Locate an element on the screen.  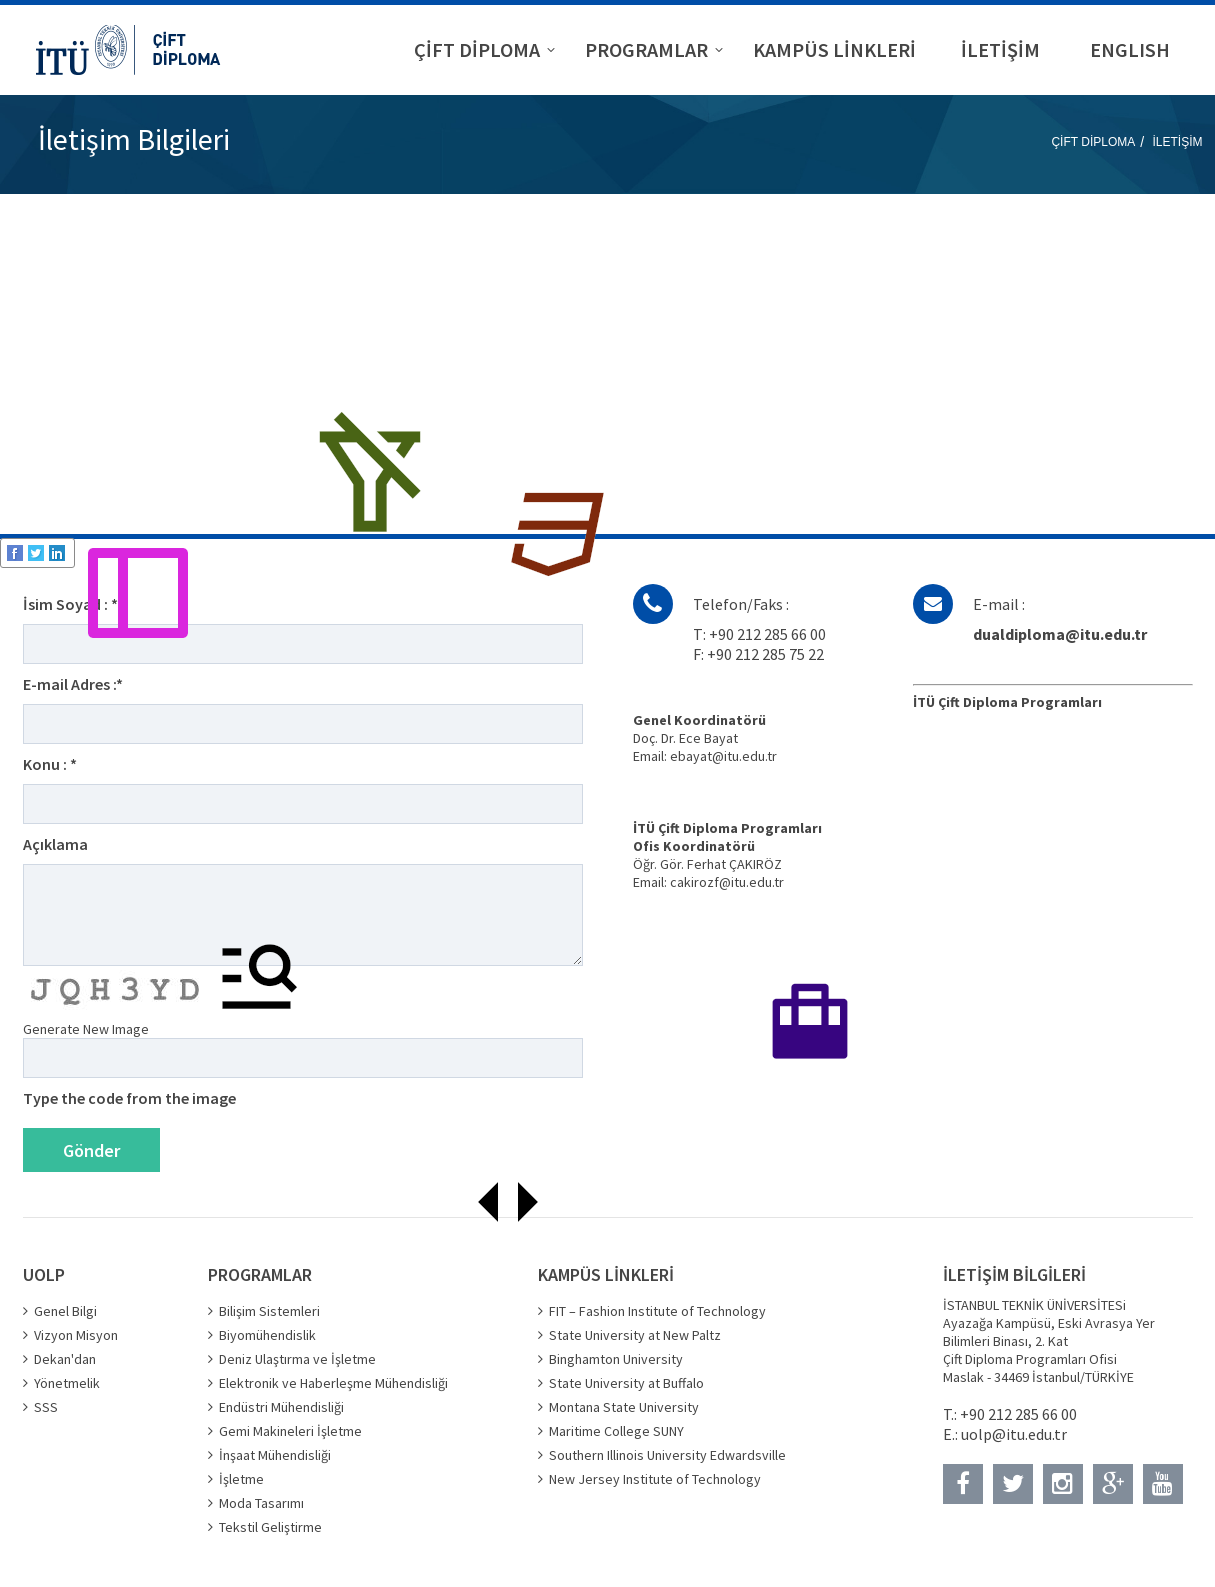
clear all active filters is located at coordinates (370, 476).